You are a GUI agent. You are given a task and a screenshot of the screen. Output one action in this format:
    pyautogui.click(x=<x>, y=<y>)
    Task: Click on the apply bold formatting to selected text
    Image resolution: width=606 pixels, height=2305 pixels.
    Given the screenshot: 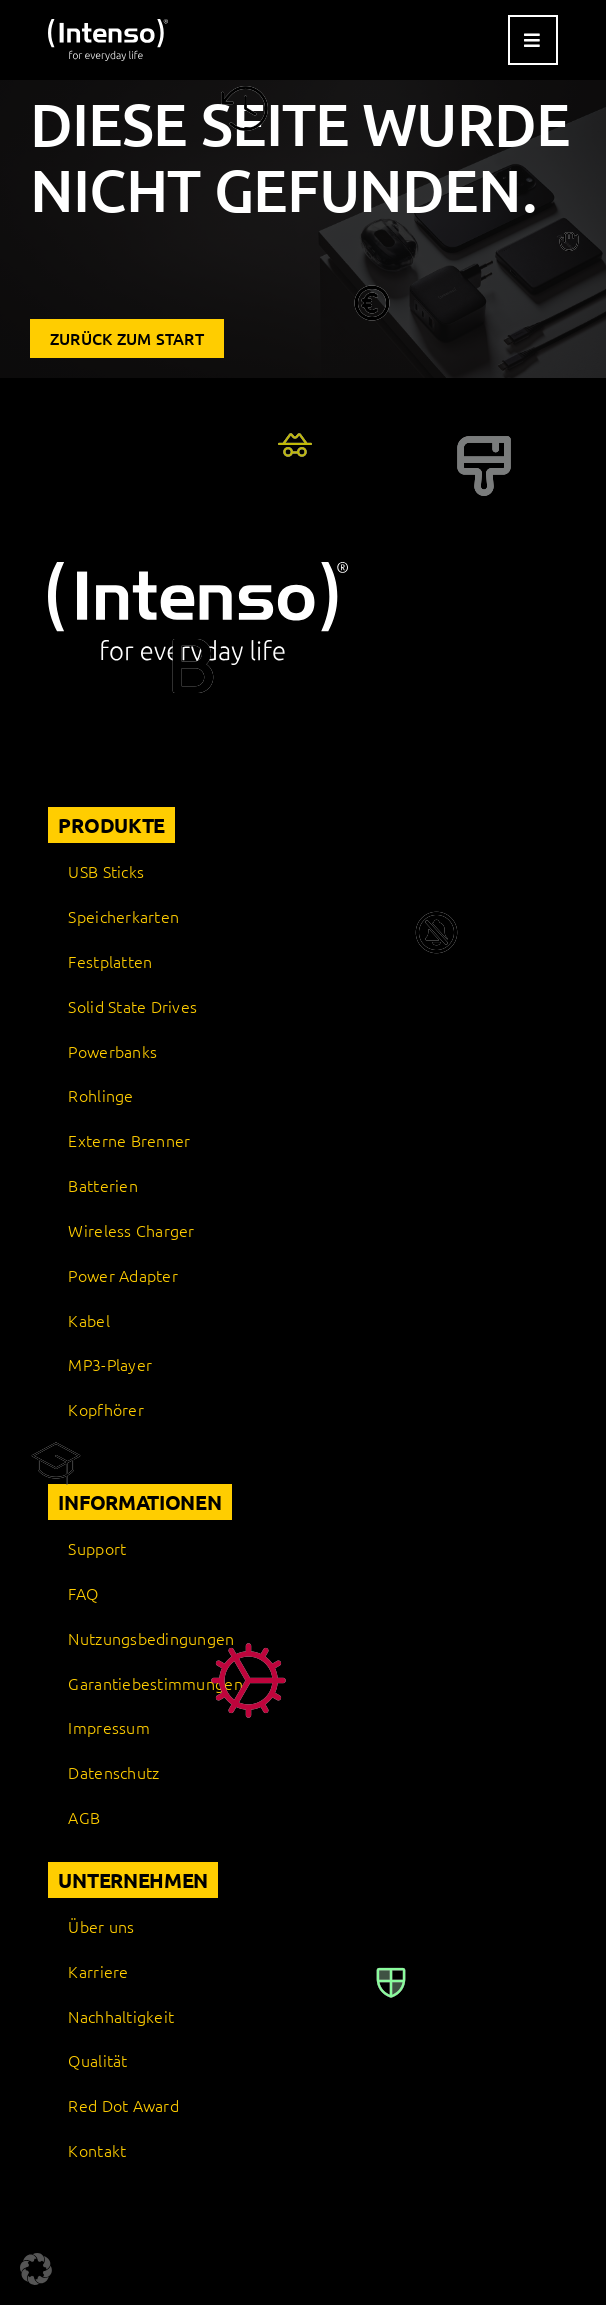 What is the action you would take?
    pyautogui.click(x=193, y=666)
    